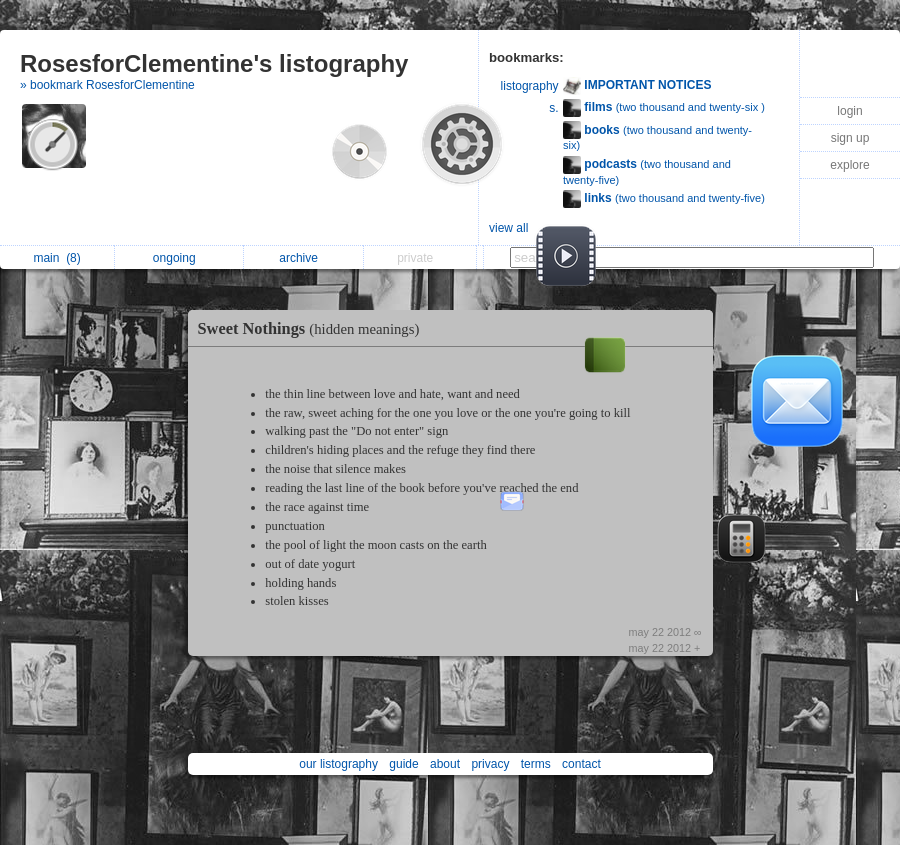 This screenshot has height=845, width=900. Describe the element at coordinates (359, 151) in the screenshot. I see `access CD/DVD drive or optical media` at that location.